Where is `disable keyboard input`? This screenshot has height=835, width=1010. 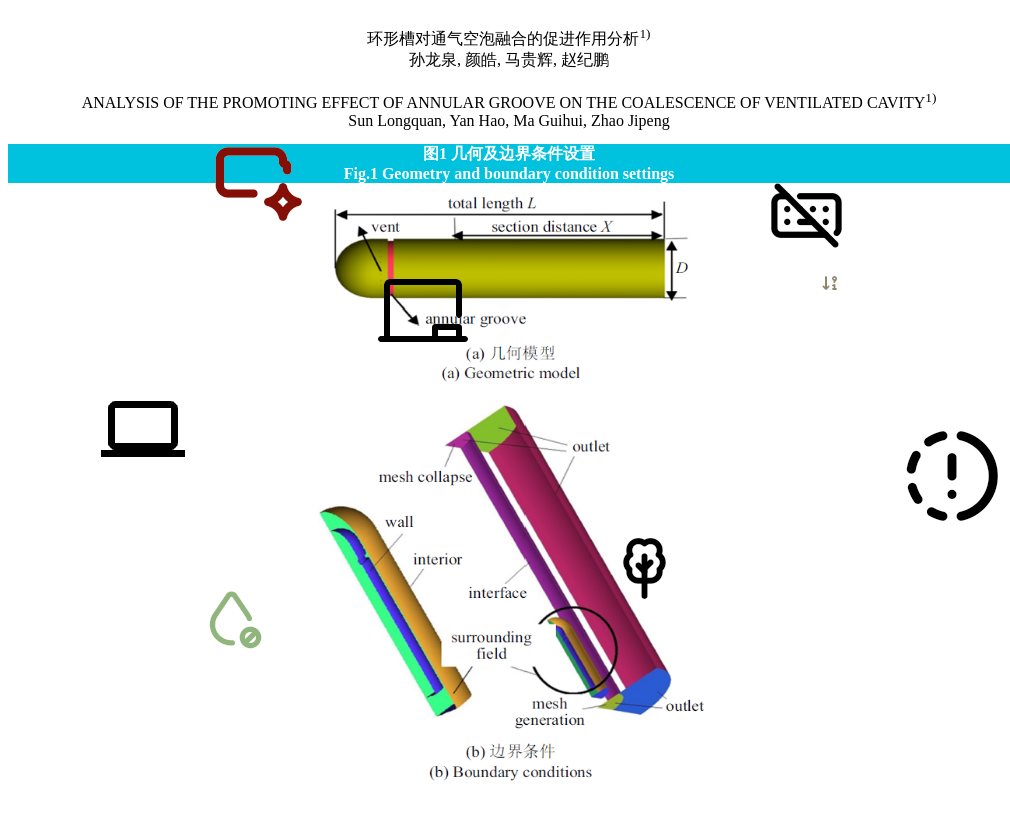 disable keyboard input is located at coordinates (806, 215).